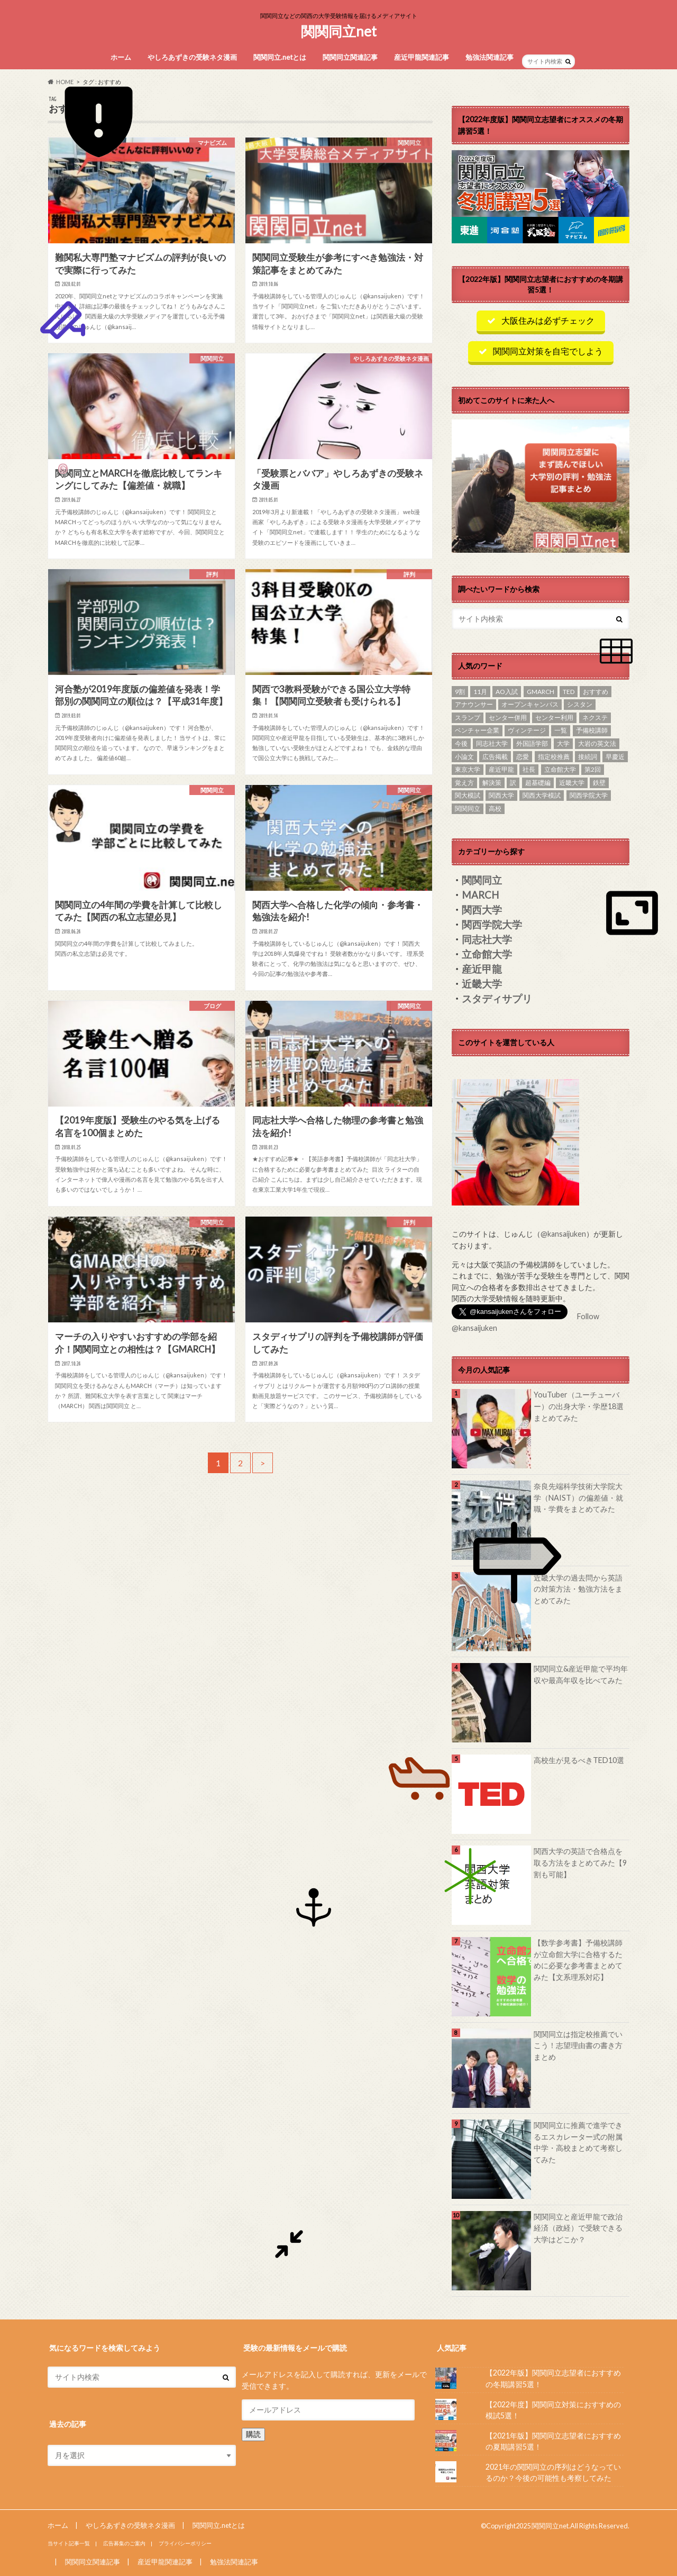 The image size is (677, 2576). What do you see at coordinates (289, 2244) in the screenshot?
I see `minimize or collapse window` at bounding box center [289, 2244].